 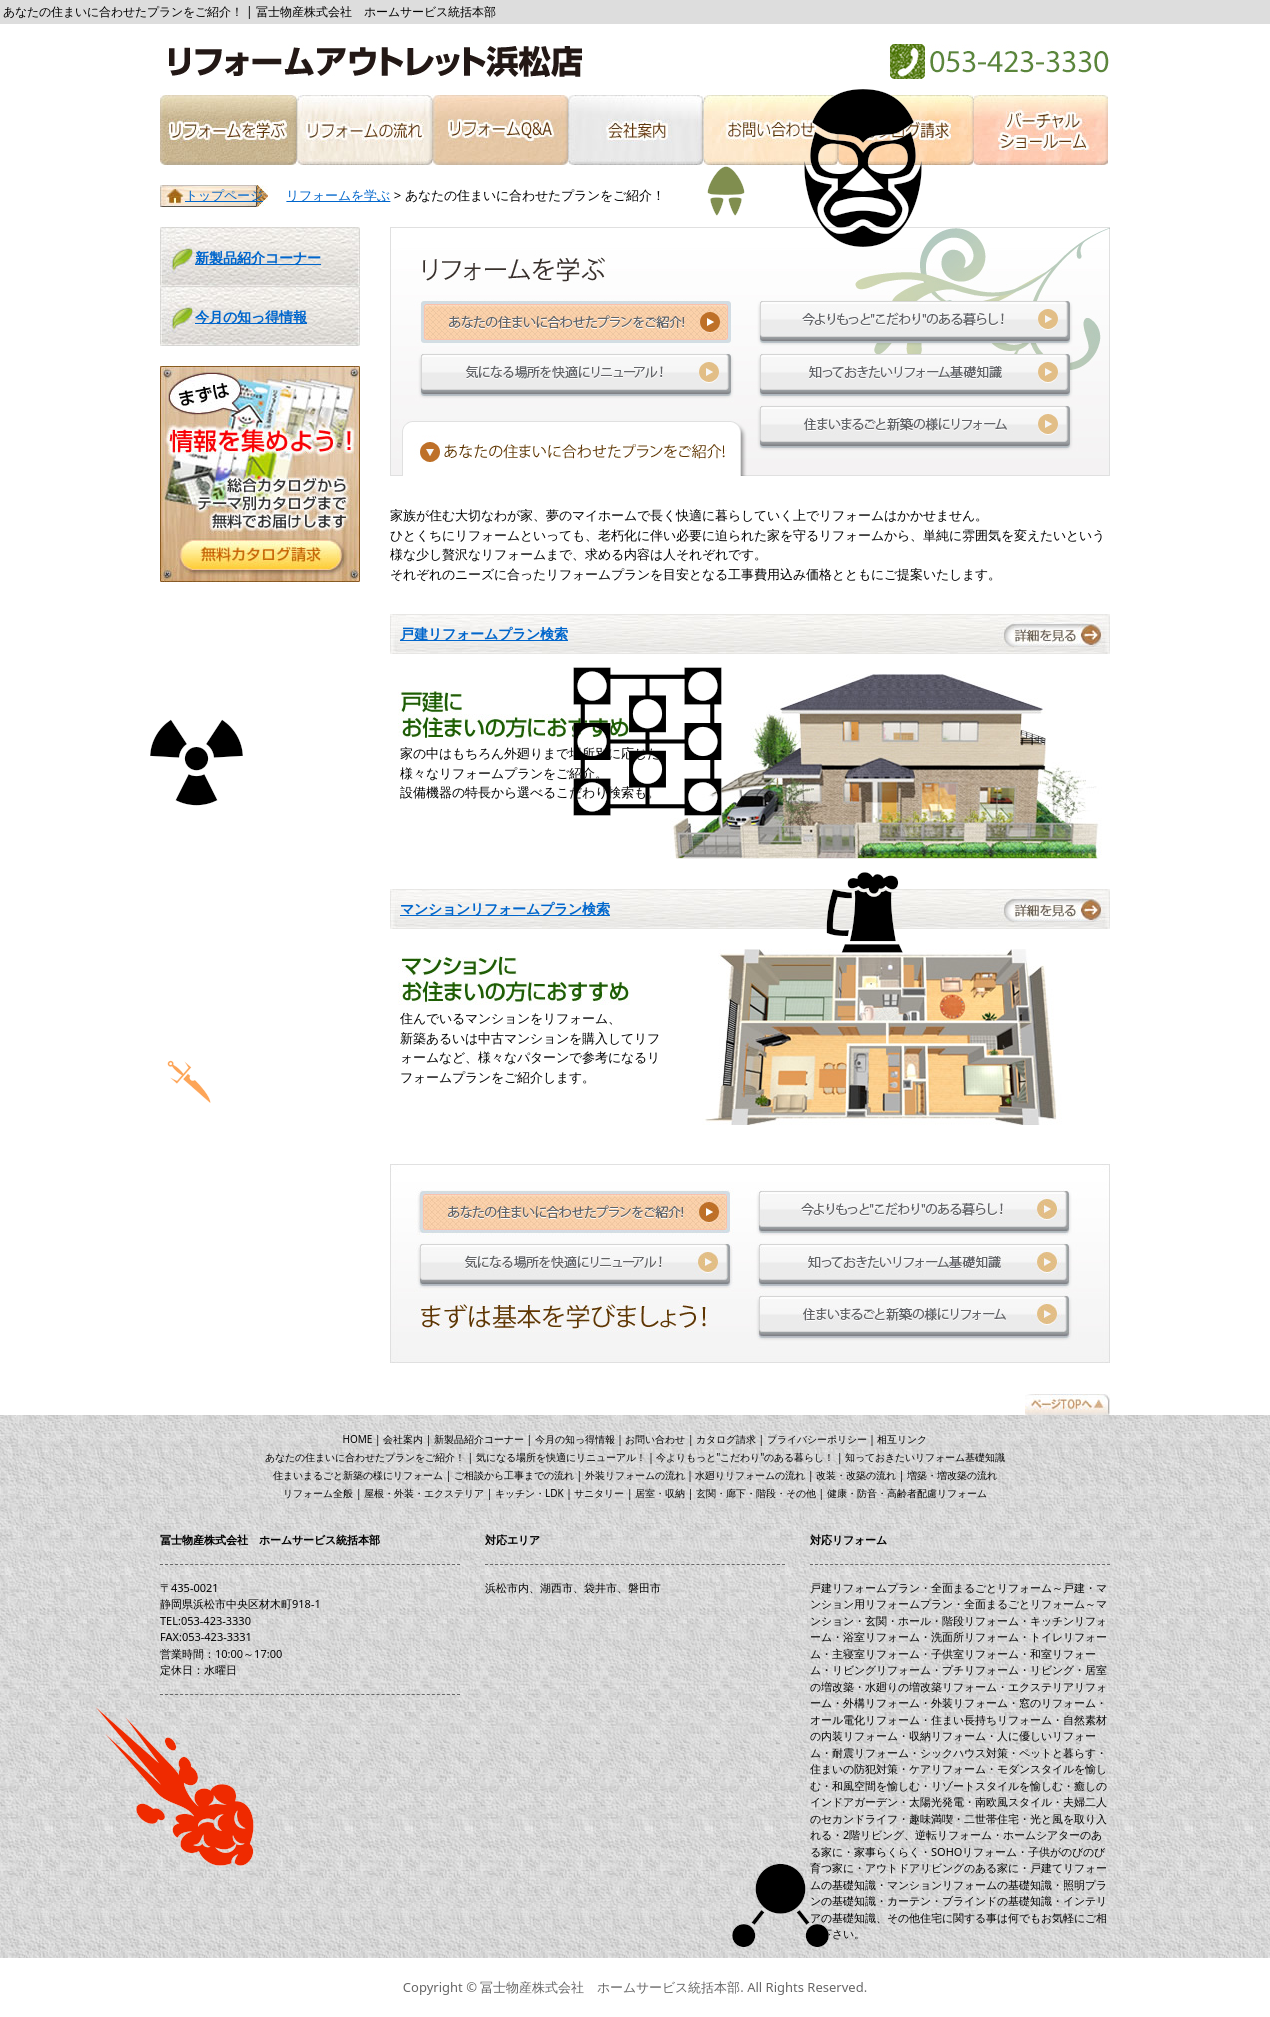 I want to click on select a wrestler character or avatar, so click(x=863, y=168).